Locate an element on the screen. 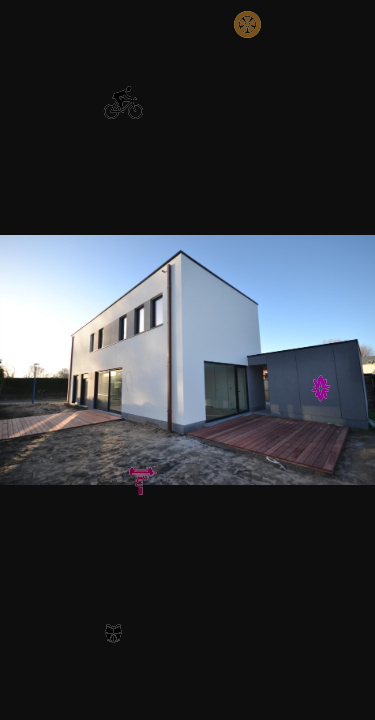 The width and height of the screenshot is (375, 720). select uzi weapon in game inventory is located at coordinates (143, 481).